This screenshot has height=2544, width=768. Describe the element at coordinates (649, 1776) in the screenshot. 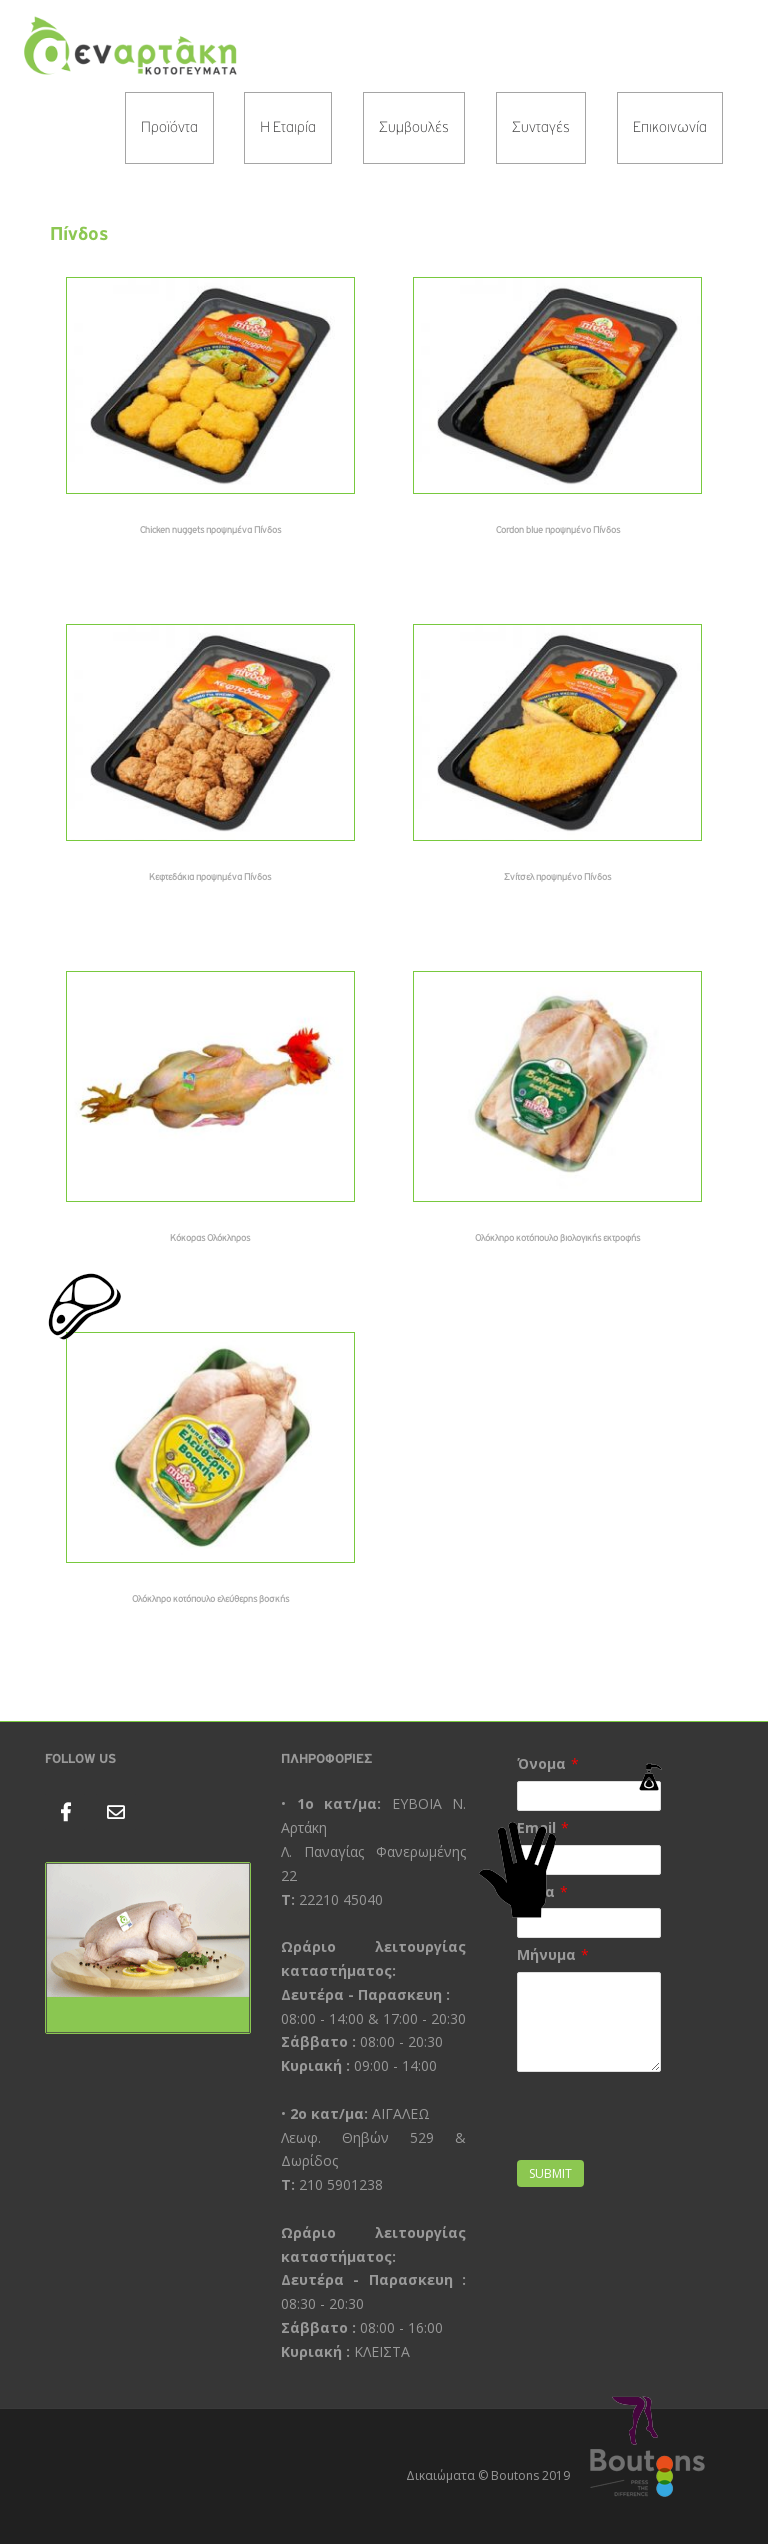

I see `indicates soap or hand washing station` at that location.